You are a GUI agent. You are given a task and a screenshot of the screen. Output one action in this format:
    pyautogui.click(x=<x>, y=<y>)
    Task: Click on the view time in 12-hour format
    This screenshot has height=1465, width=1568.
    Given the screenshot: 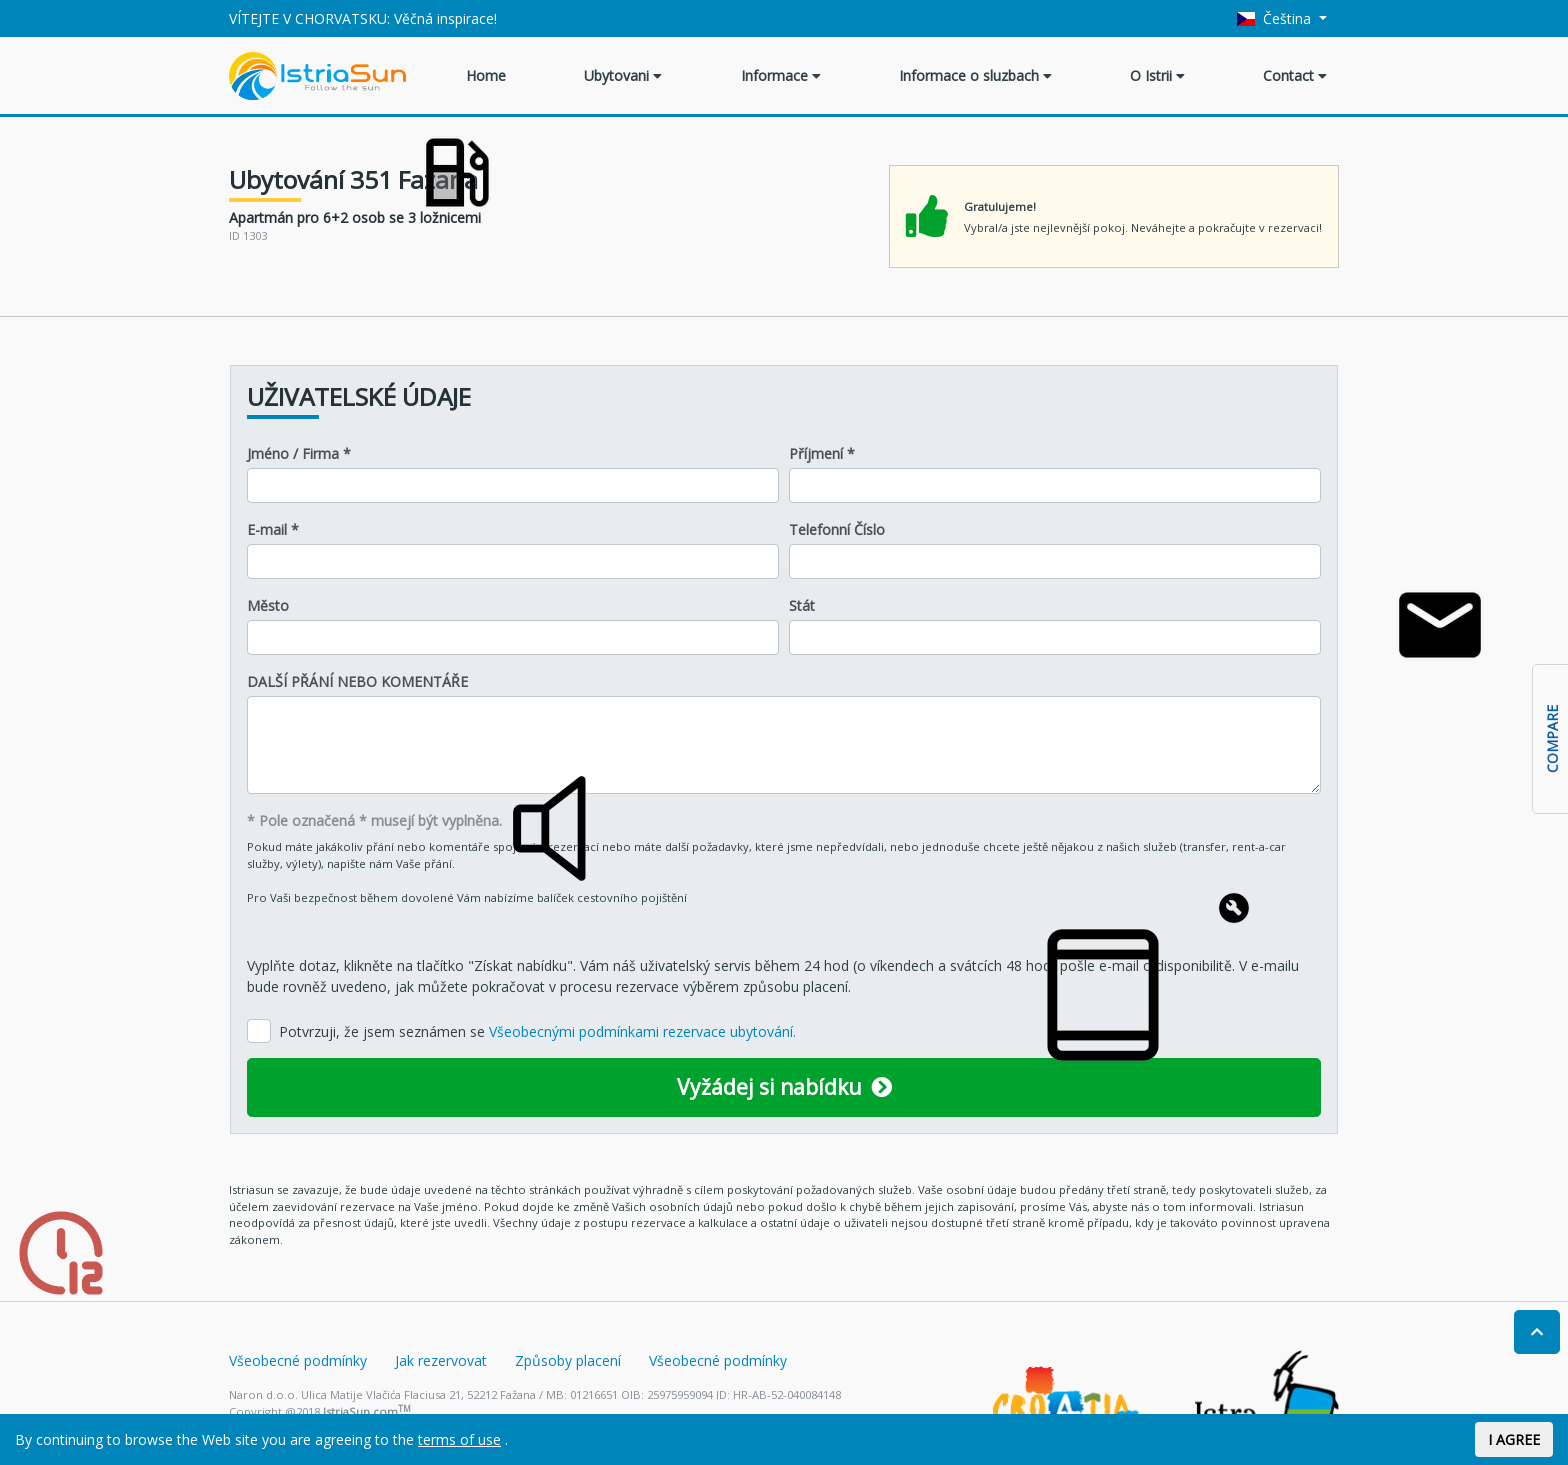 What is the action you would take?
    pyautogui.click(x=61, y=1253)
    